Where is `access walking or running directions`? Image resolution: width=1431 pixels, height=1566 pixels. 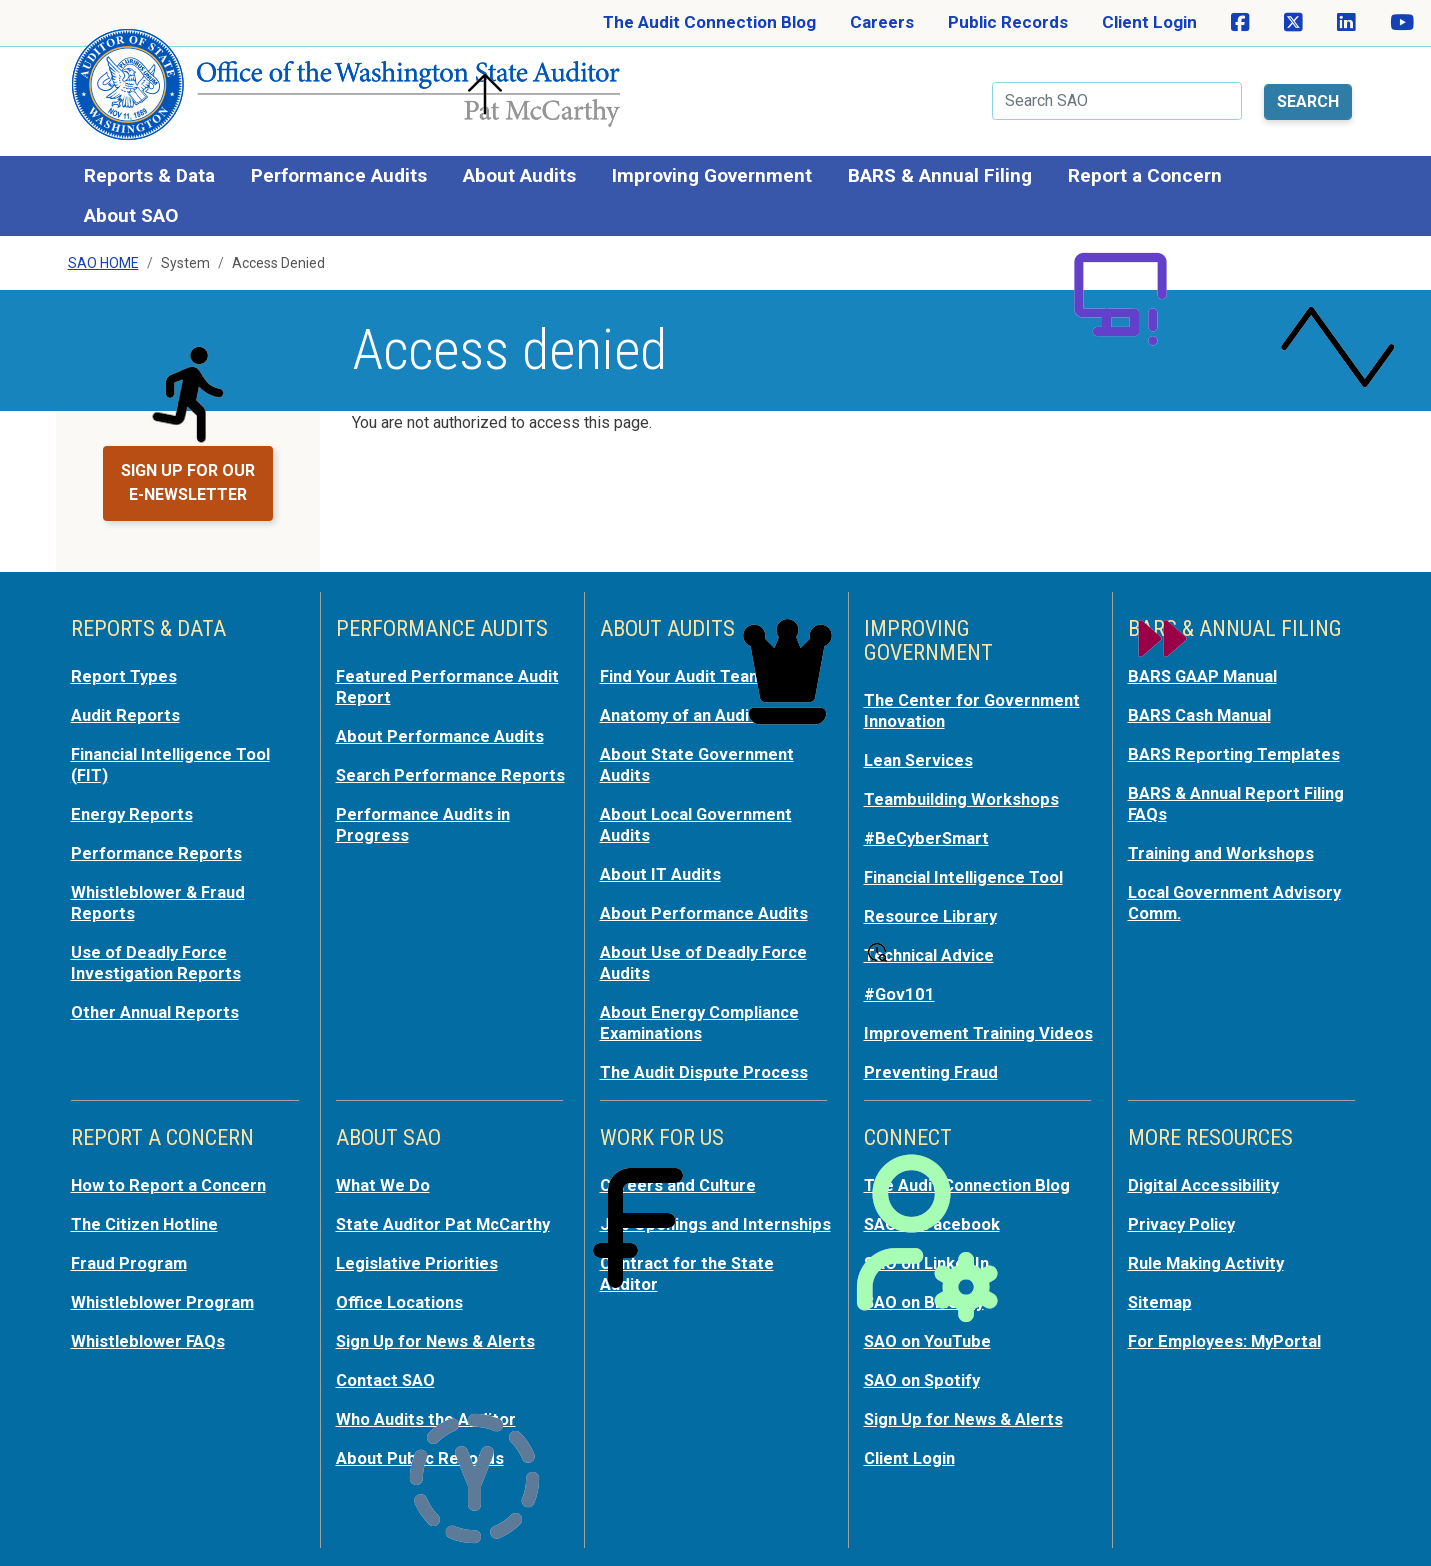
access walking or running directions is located at coordinates (192, 393).